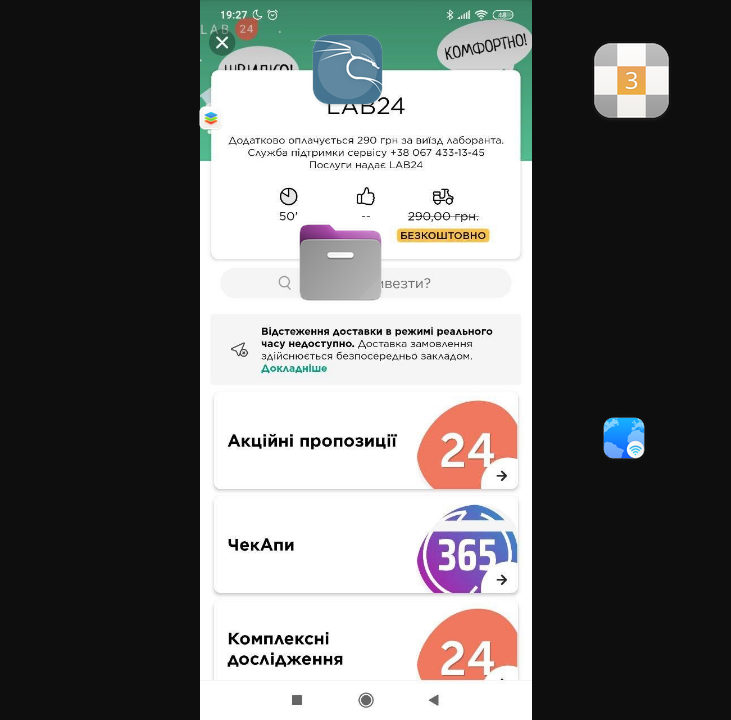  What do you see at coordinates (340, 262) in the screenshot?
I see `open the file manager` at bounding box center [340, 262].